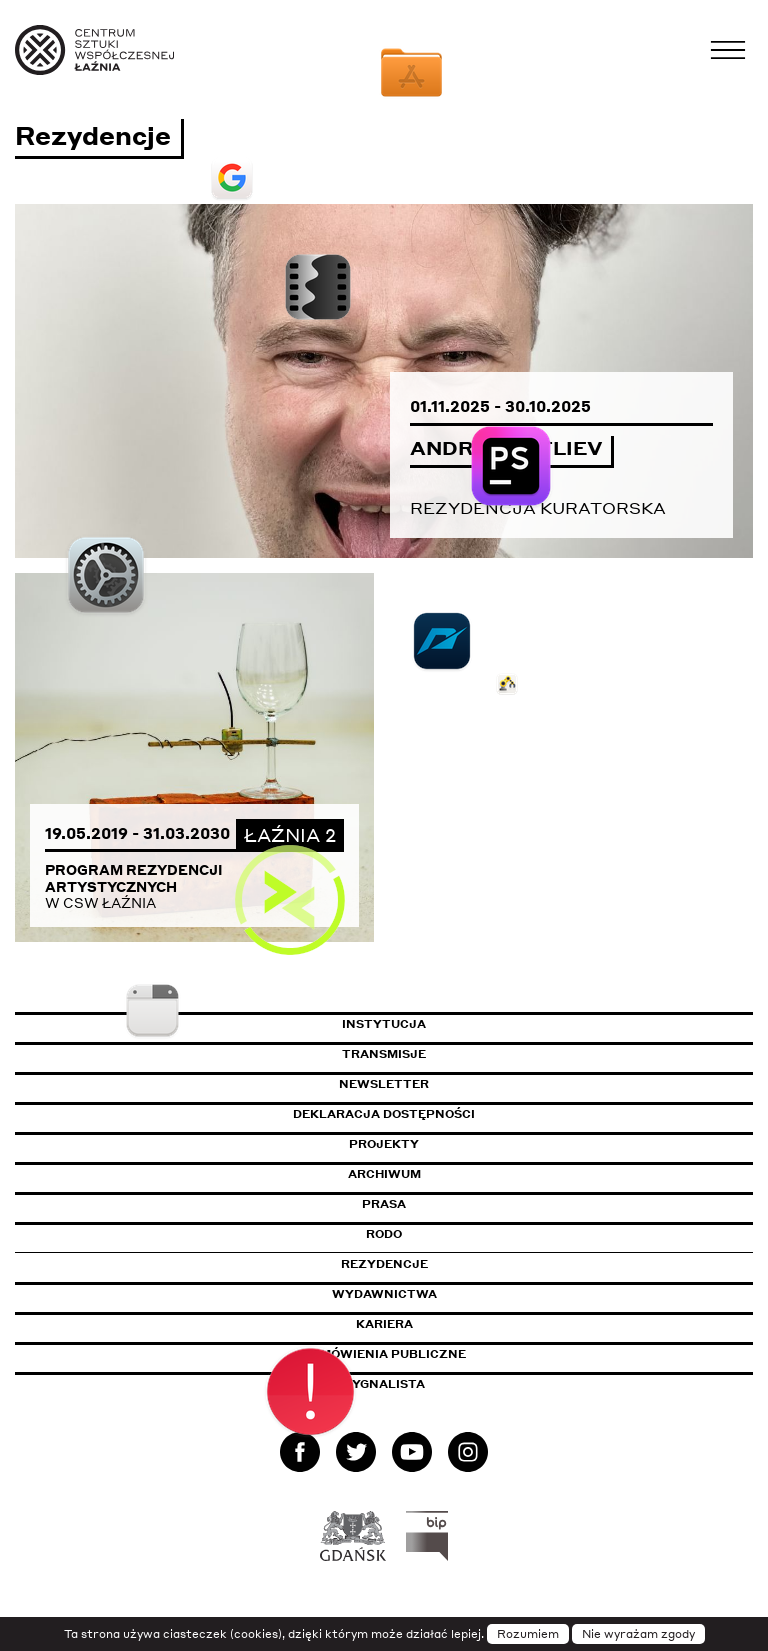  Describe the element at coordinates (507, 684) in the screenshot. I see `open gnome builder development environment` at that location.